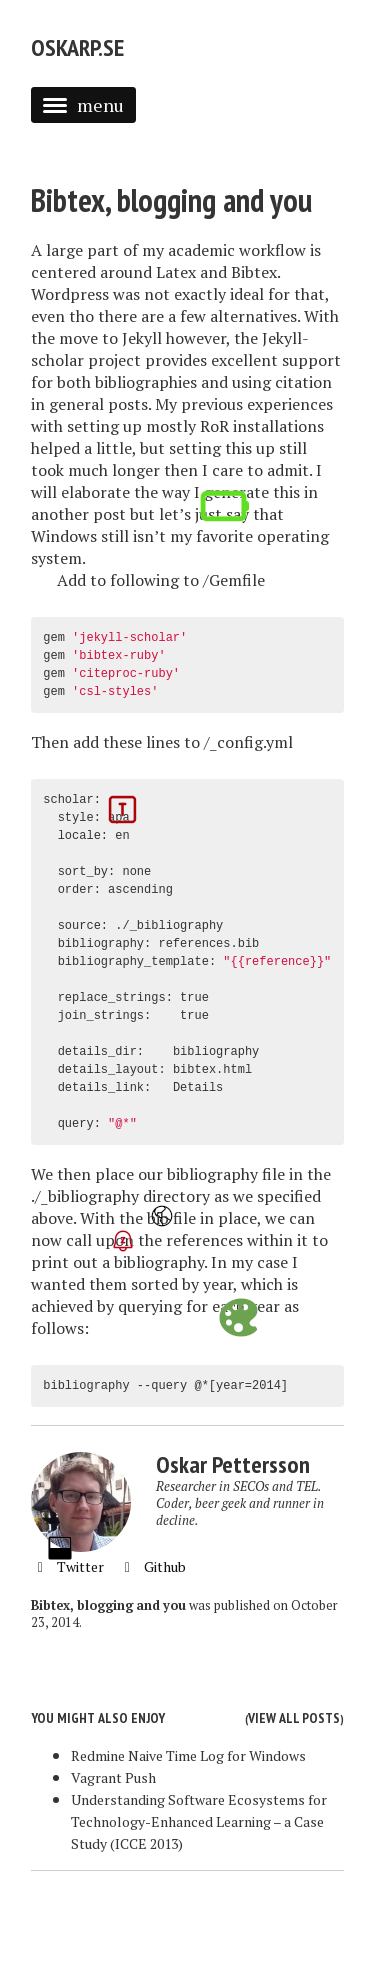 The height and width of the screenshot is (1969, 375). I want to click on open color picker or theme settings, so click(238, 1317).